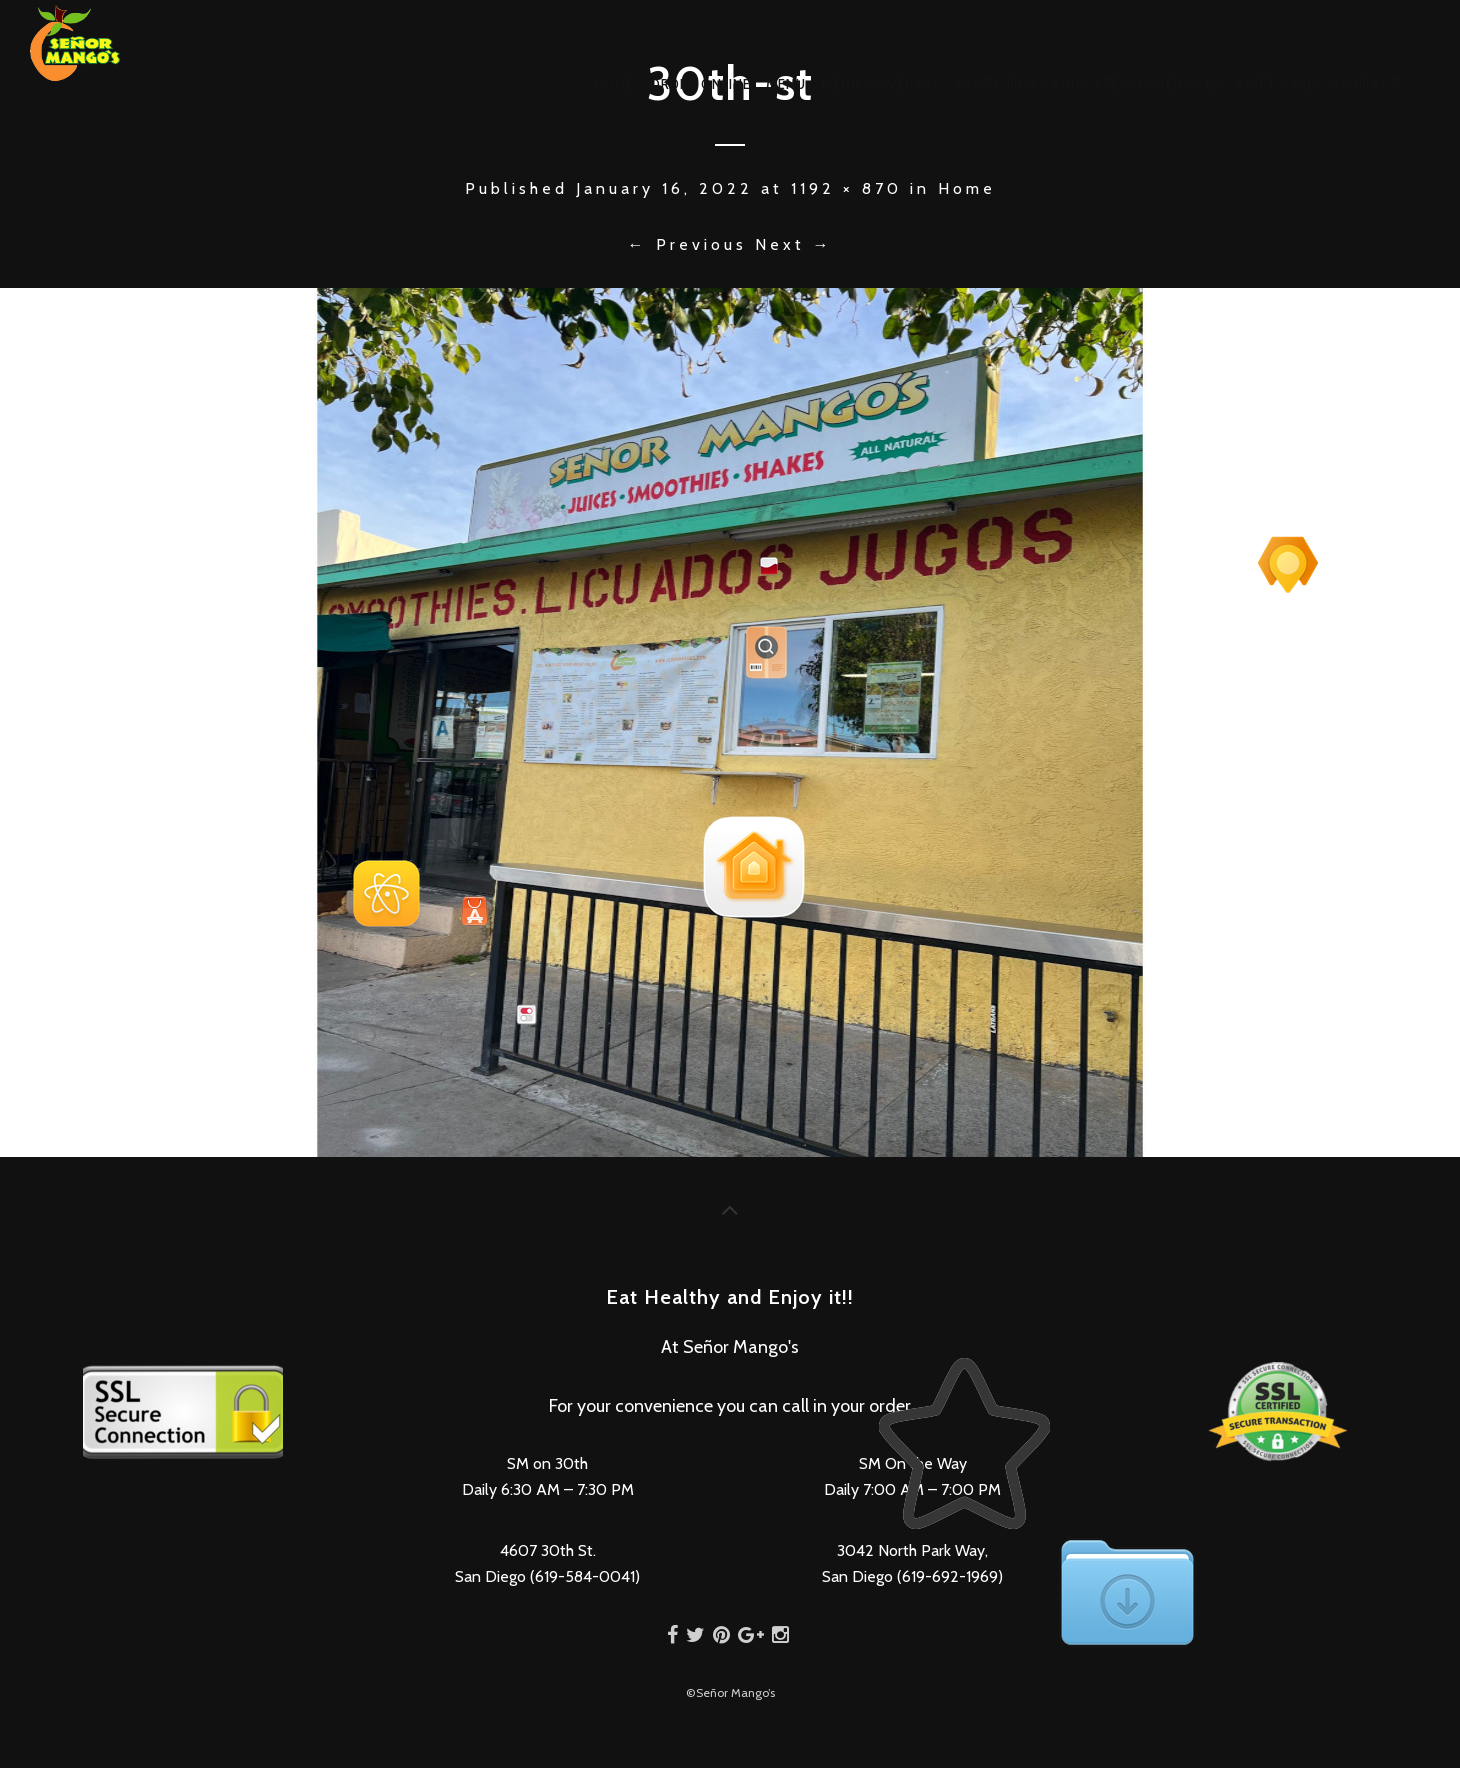 The height and width of the screenshot is (1768, 1460). What do you see at coordinates (386, 893) in the screenshot?
I see `open atom beta text editor` at bounding box center [386, 893].